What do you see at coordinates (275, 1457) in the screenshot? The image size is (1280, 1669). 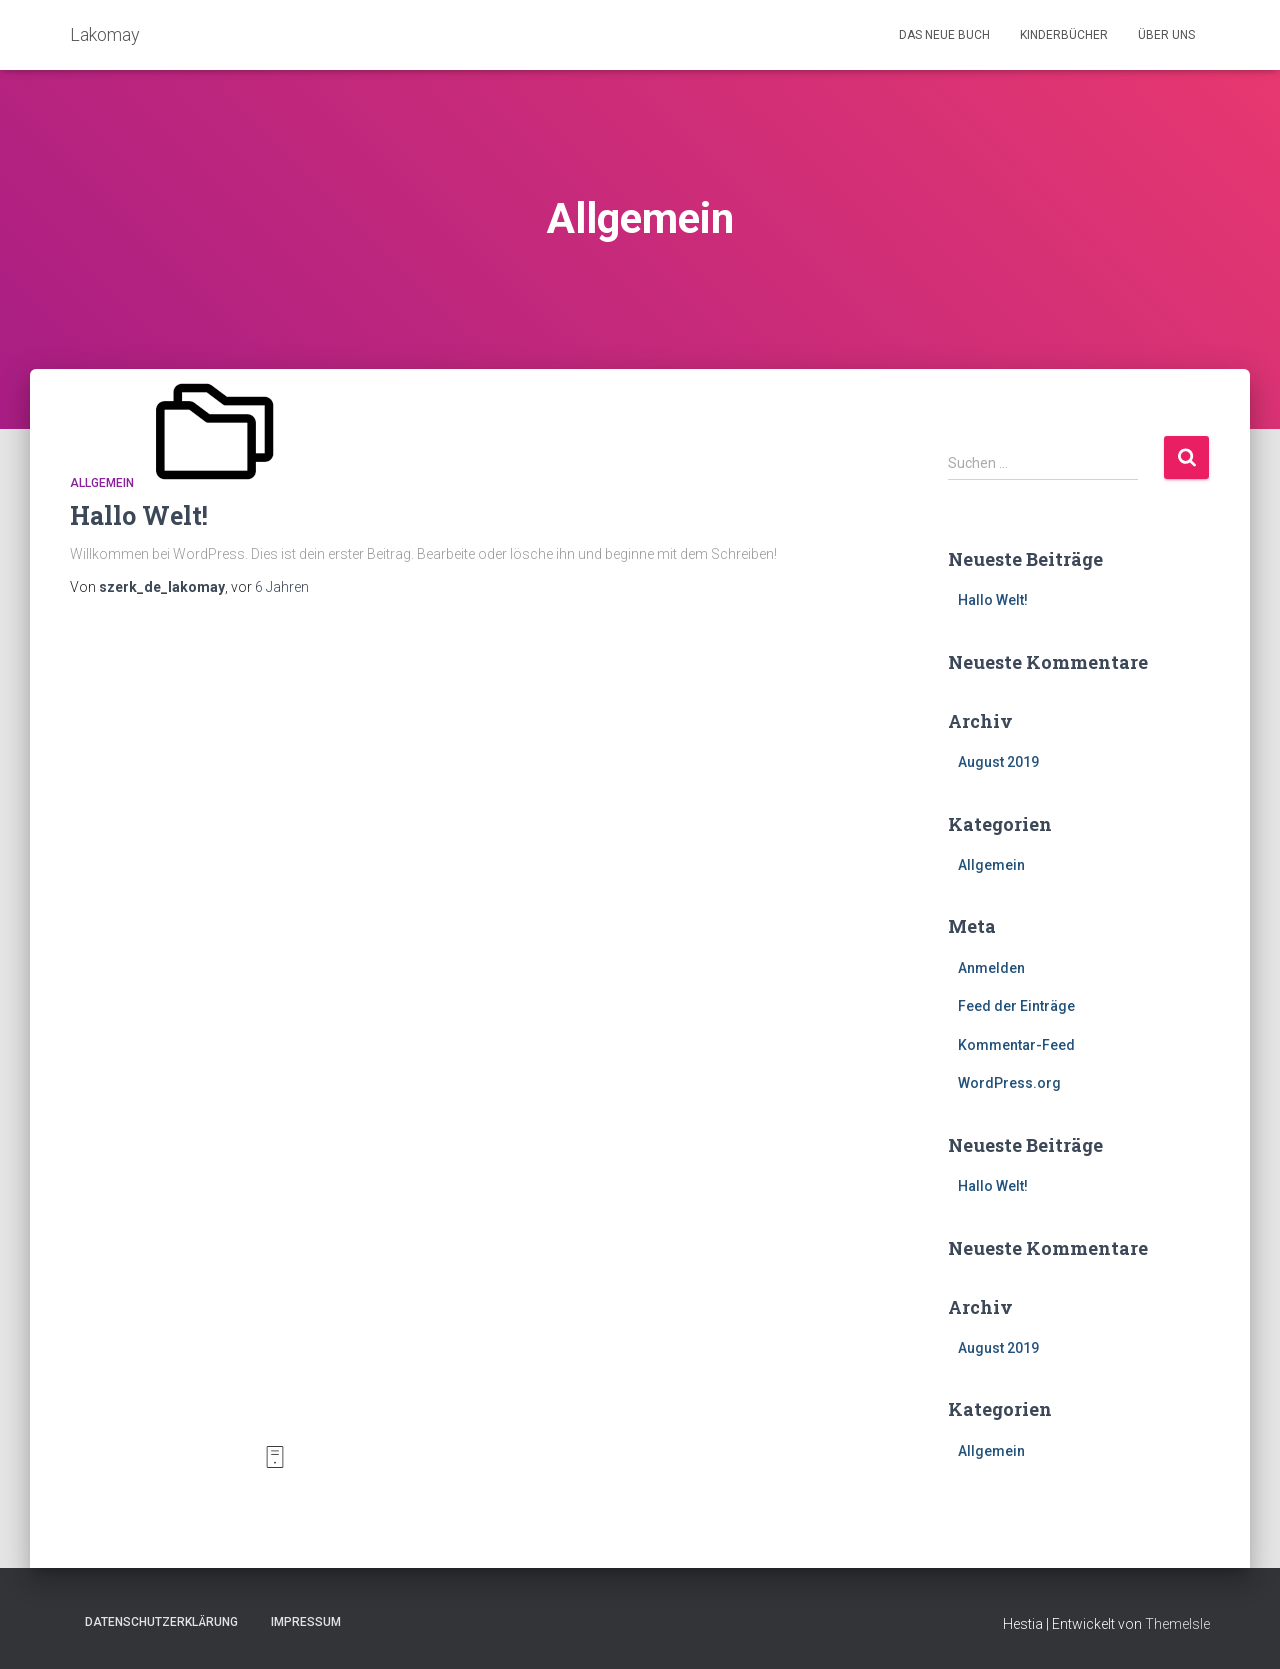 I see `access server or desktop computer settings` at bounding box center [275, 1457].